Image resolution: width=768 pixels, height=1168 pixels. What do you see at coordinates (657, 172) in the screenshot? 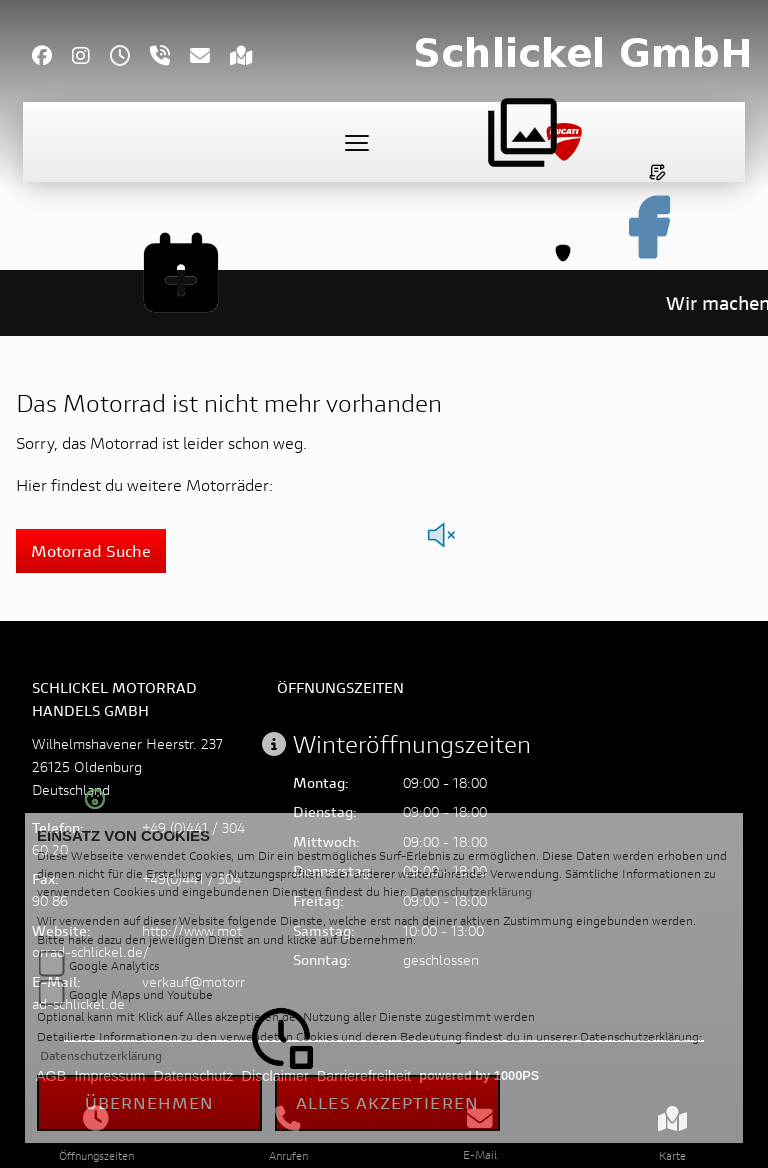
I see `view or manage contracts` at bounding box center [657, 172].